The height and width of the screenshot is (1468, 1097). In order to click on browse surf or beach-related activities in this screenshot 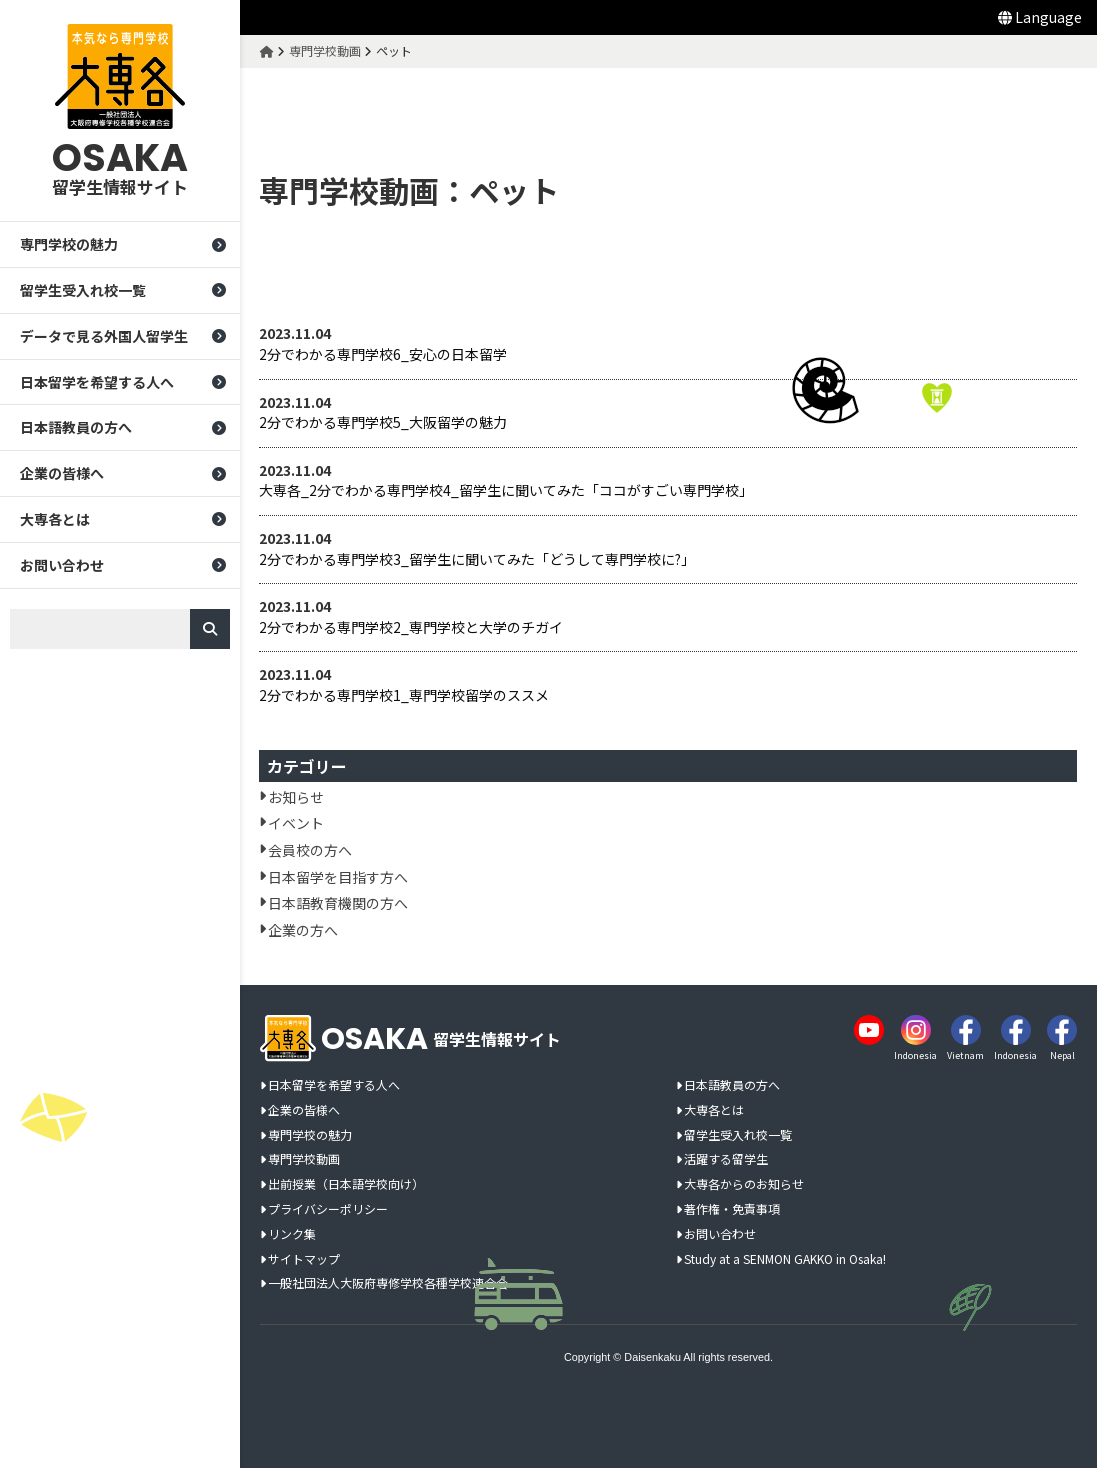, I will do `click(518, 1290)`.